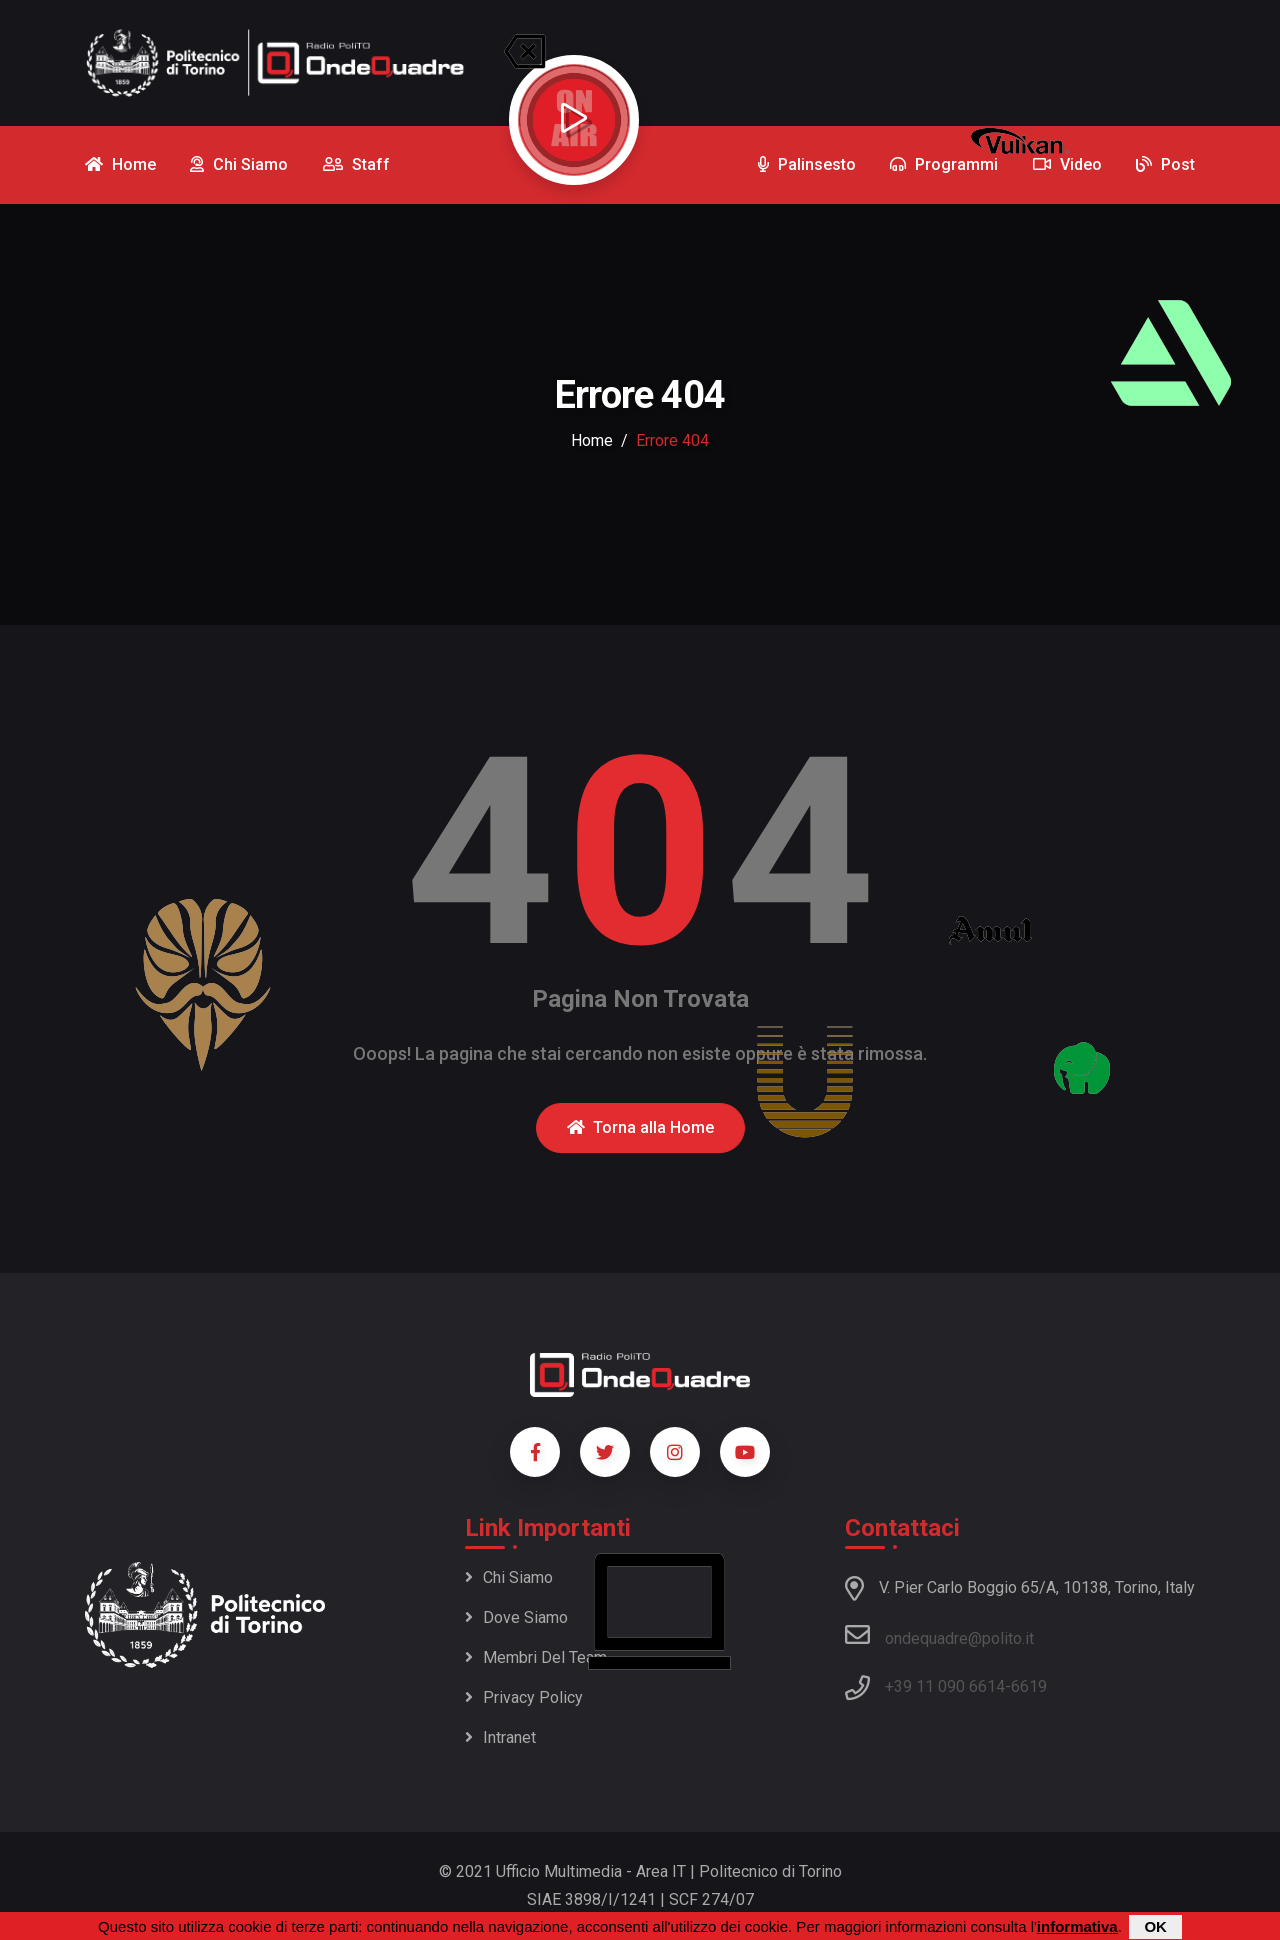 The height and width of the screenshot is (1940, 1280). What do you see at coordinates (526, 51) in the screenshot?
I see `delete or backspace text input` at bounding box center [526, 51].